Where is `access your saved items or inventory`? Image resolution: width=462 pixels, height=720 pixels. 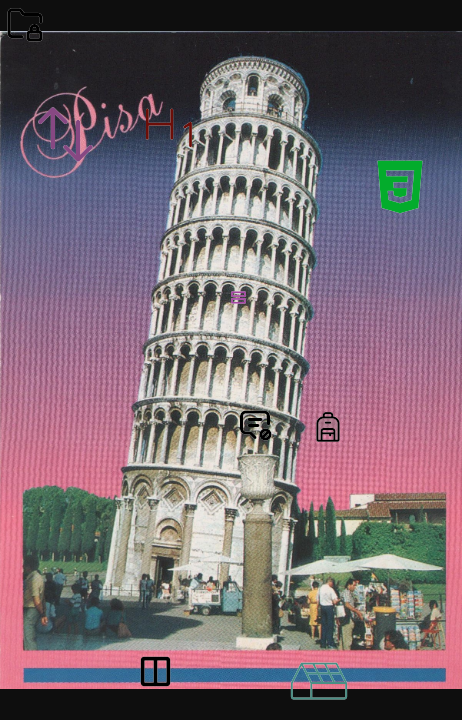
access your saved items or inventory is located at coordinates (328, 428).